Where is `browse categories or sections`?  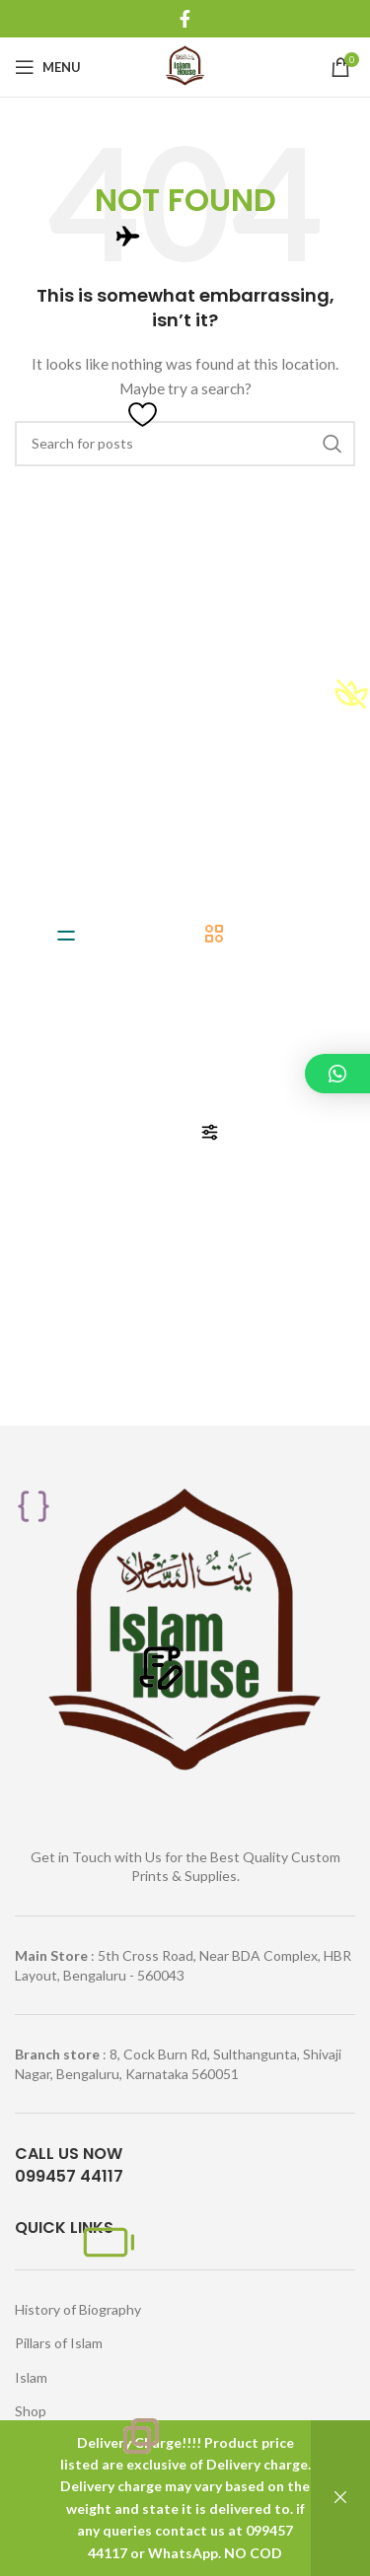 browse categories or sections is located at coordinates (214, 934).